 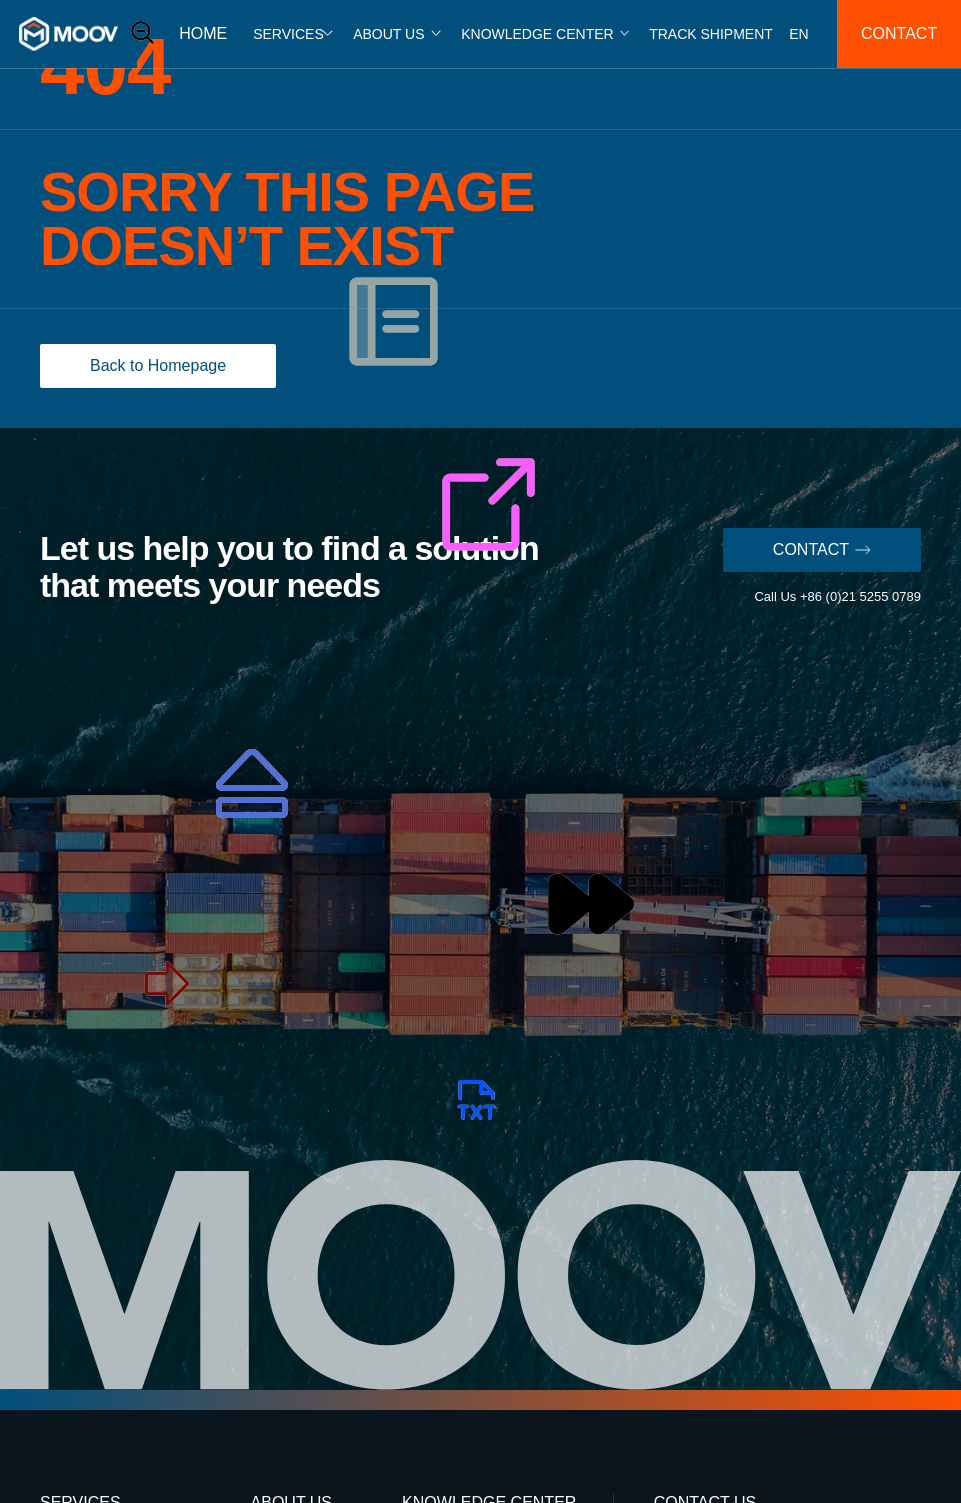 What do you see at coordinates (476, 1101) in the screenshot?
I see `open a text file` at bounding box center [476, 1101].